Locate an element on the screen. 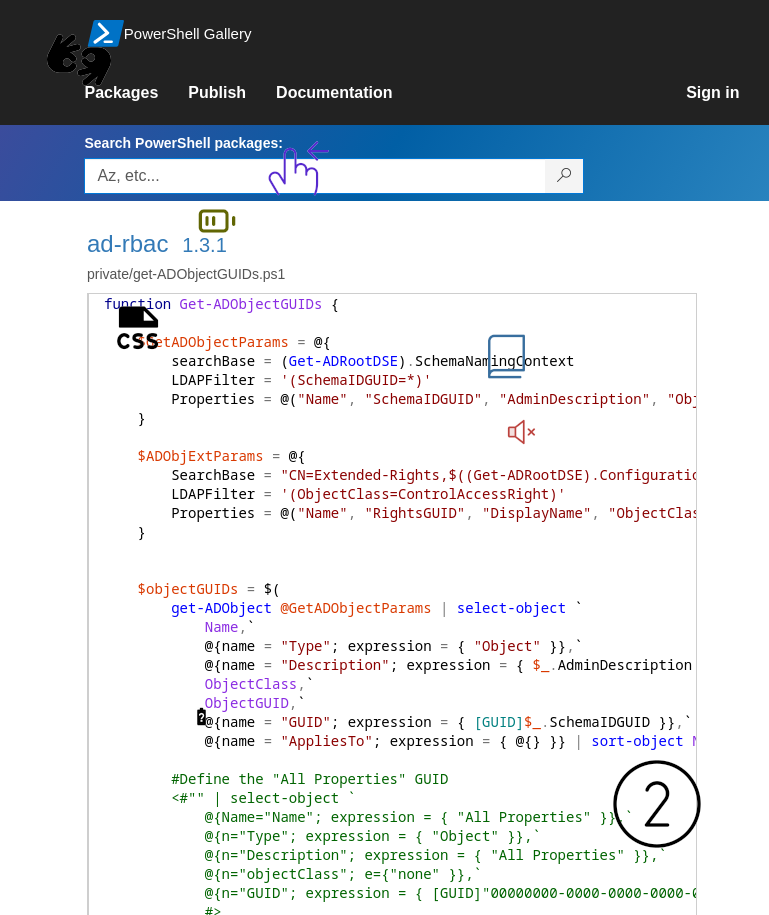 Image resolution: width=769 pixels, height=915 pixels. a CSS stylesheet file is located at coordinates (138, 329).